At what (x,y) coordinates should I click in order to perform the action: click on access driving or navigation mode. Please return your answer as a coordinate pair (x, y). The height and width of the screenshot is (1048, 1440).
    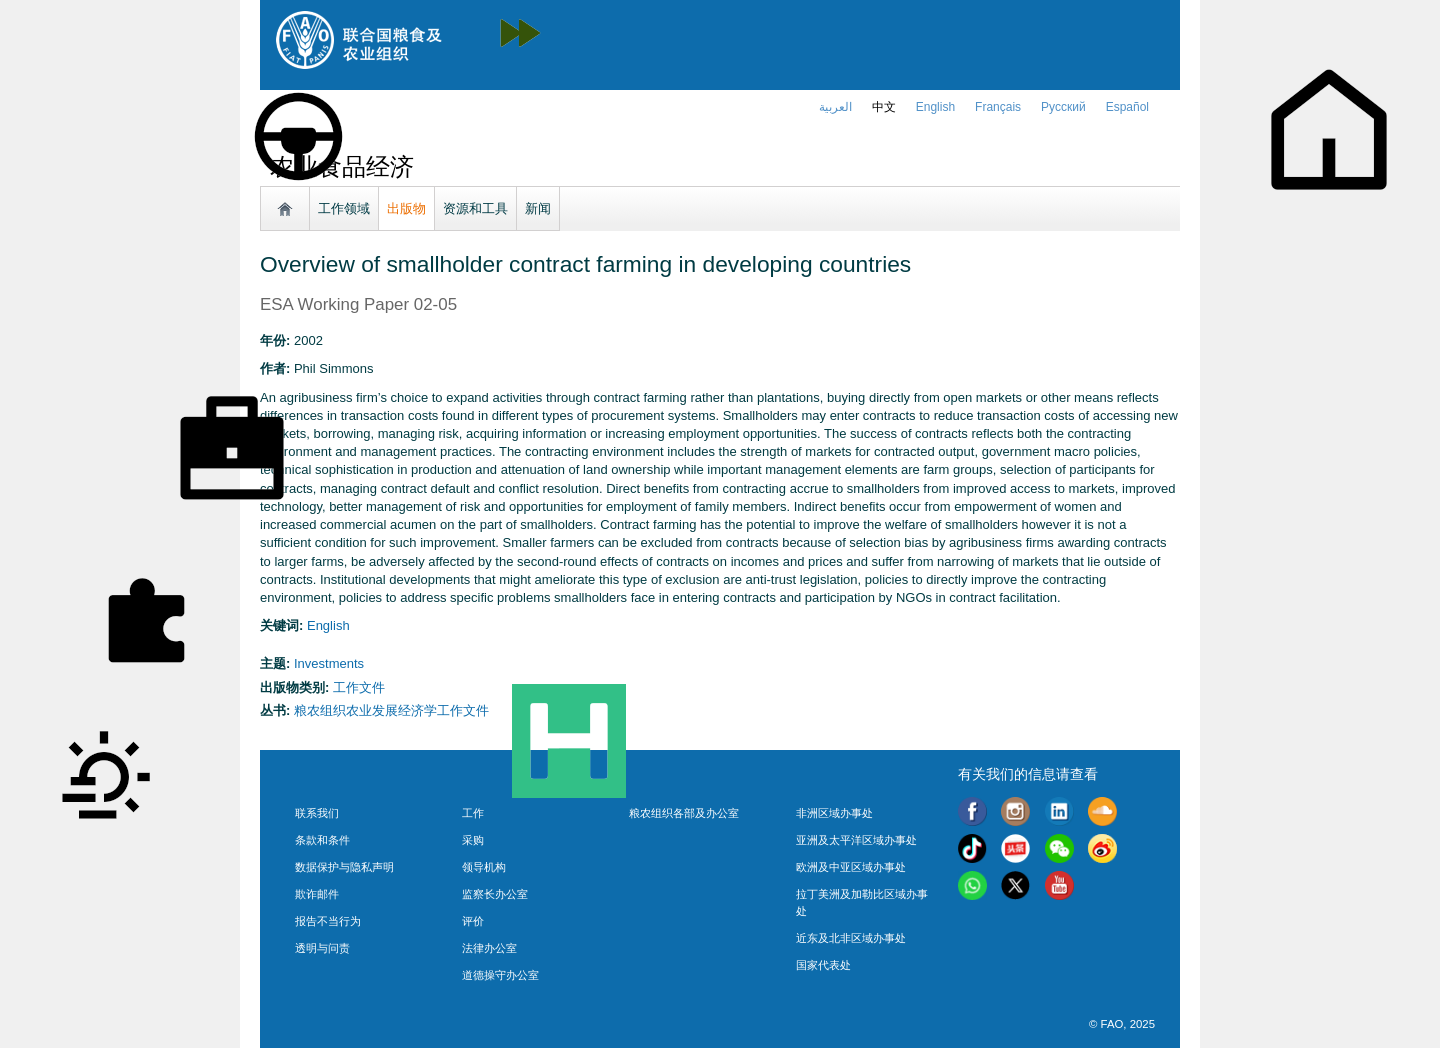
    Looking at the image, I should click on (298, 136).